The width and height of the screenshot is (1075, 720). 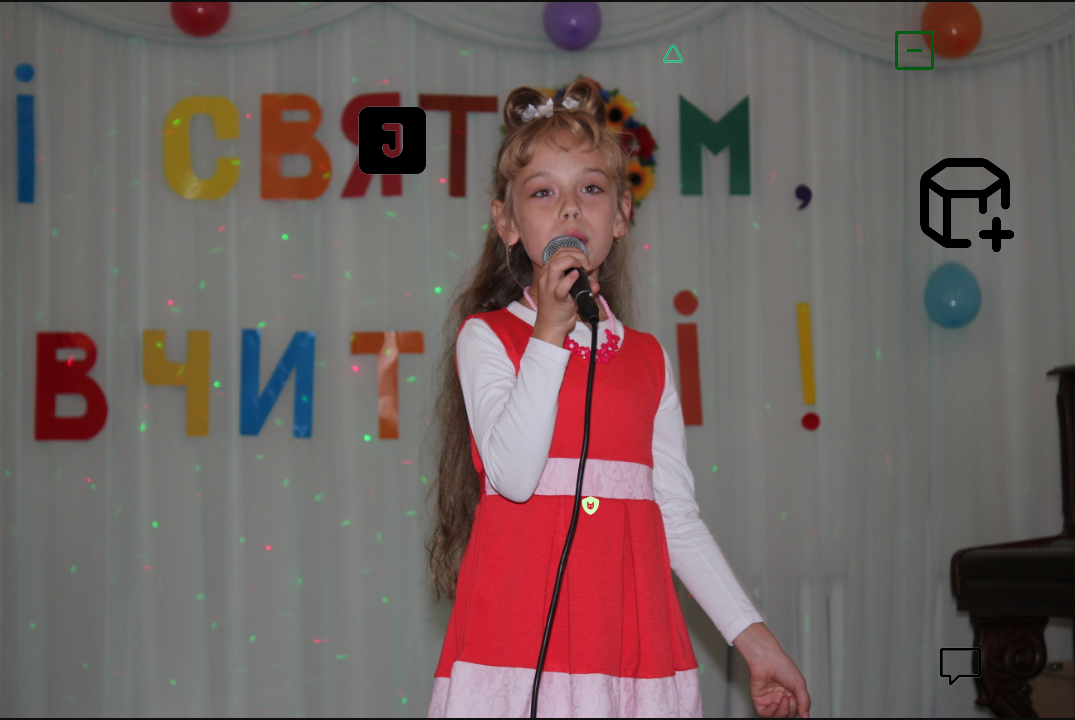 What do you see at coordinates (916, 52) in the screenshot?
I see `remove item from diff comparison` at bounding box center [916, 52].